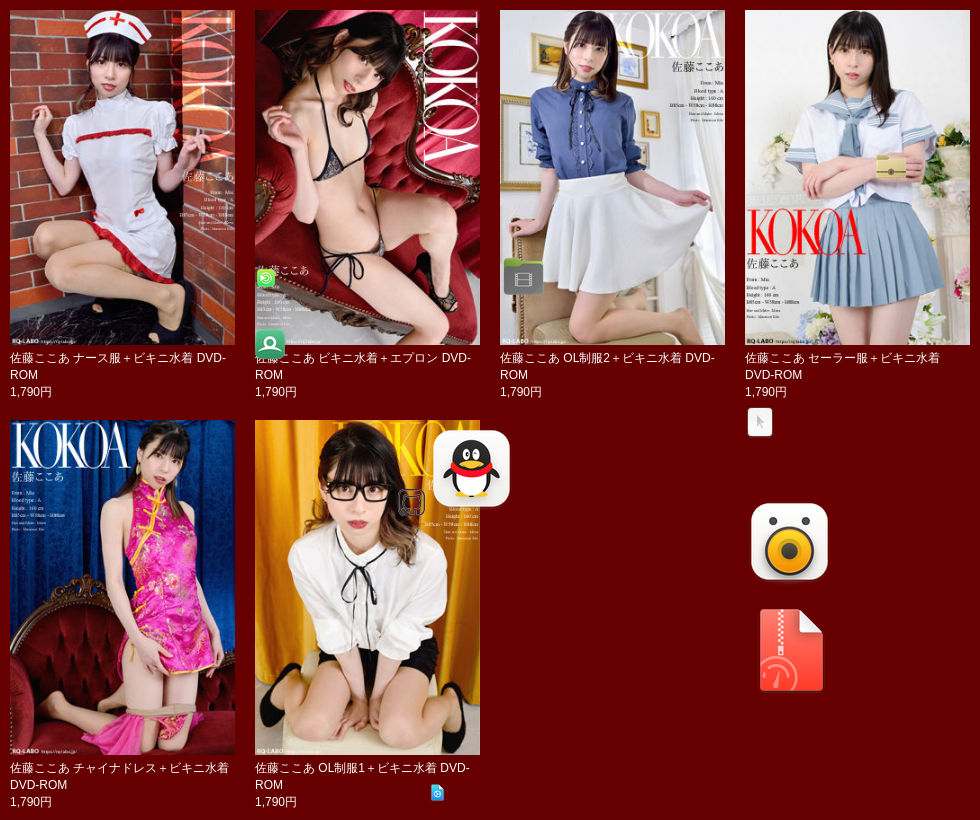 The image size is (980, 820). I want to click on open folder containing pokémon or pokelantis-themed content, so click(891, 167).